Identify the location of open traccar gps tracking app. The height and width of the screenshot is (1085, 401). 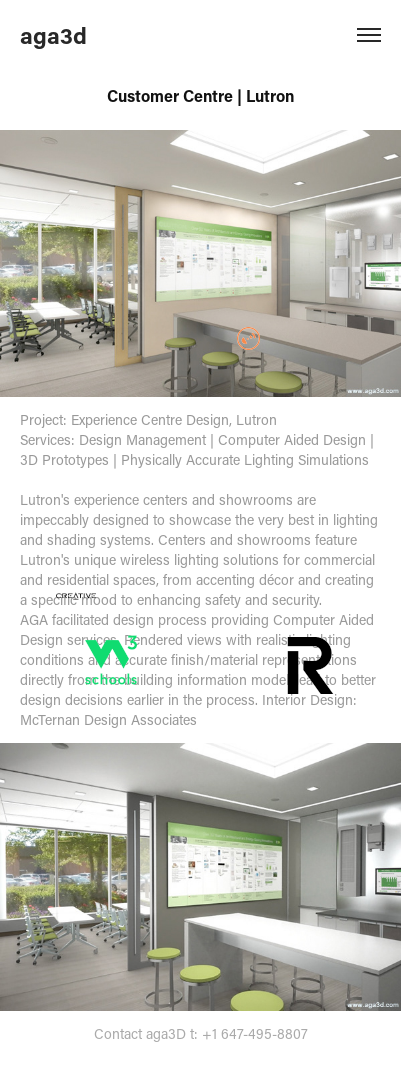
(248, 338).